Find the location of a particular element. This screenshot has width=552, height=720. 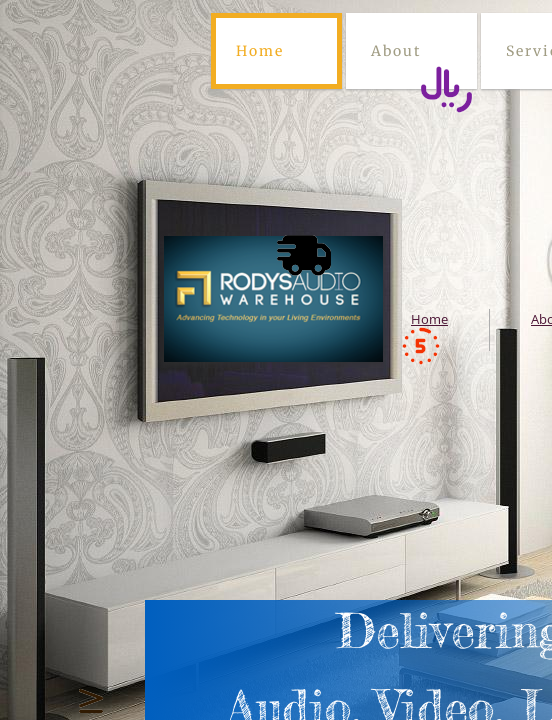

indicates price or amount in Iranian rial currency is located at coordinates (446, 89).